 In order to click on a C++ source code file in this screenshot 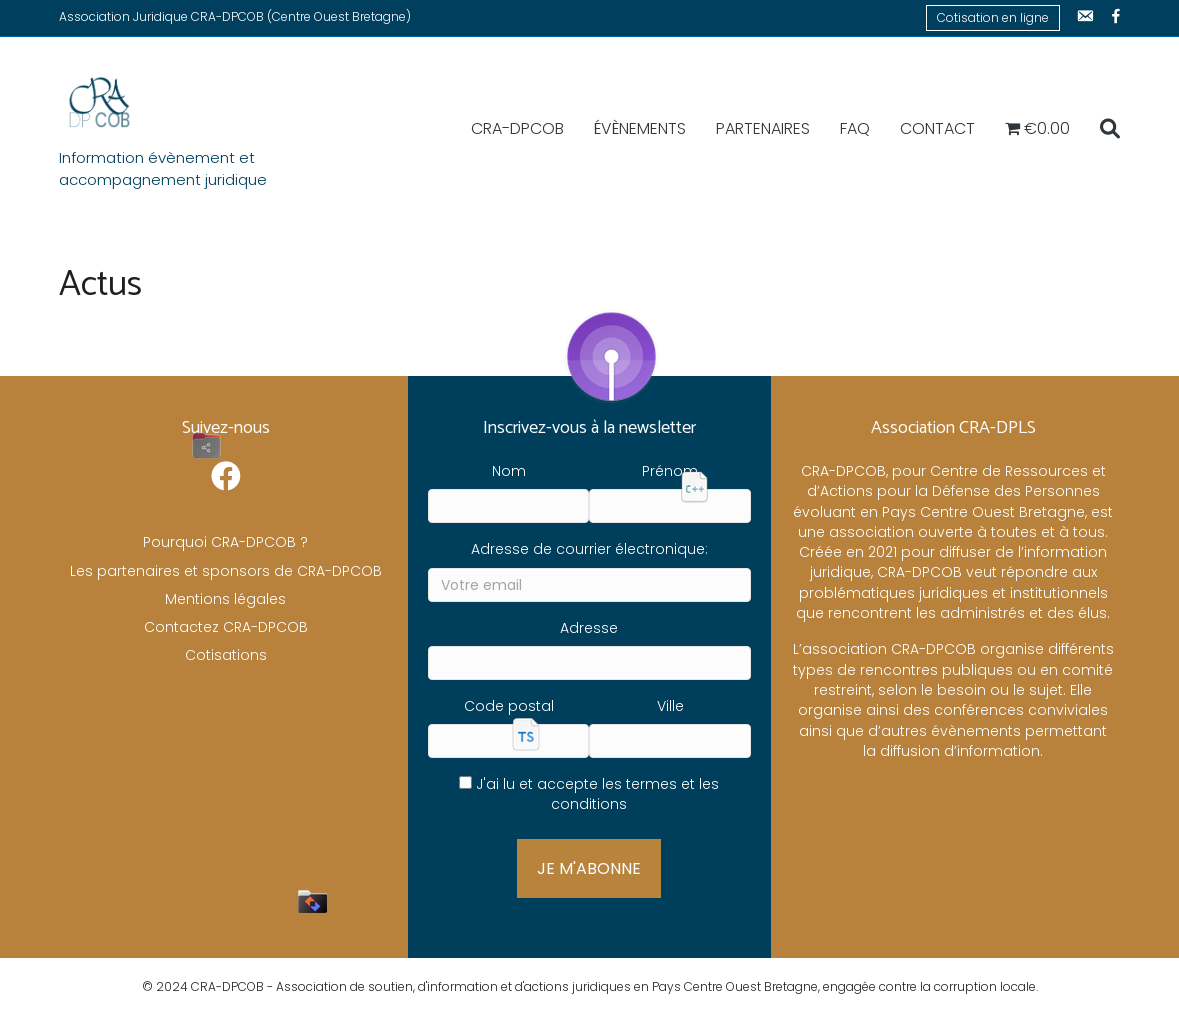, I will do `click(694, 486)`.